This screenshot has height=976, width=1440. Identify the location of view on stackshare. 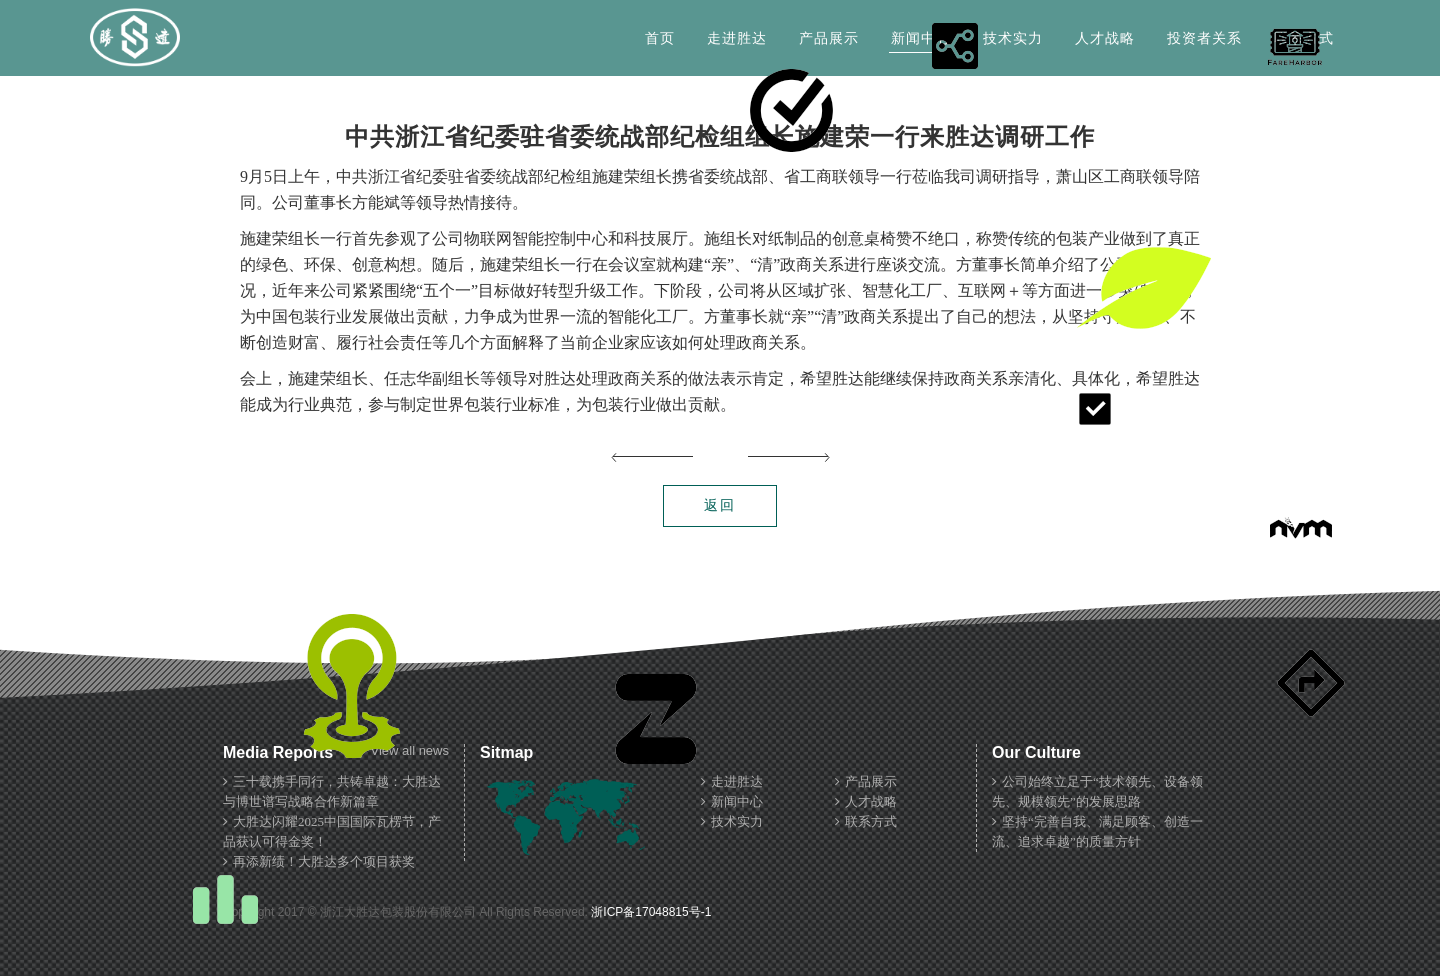
(955, 46).